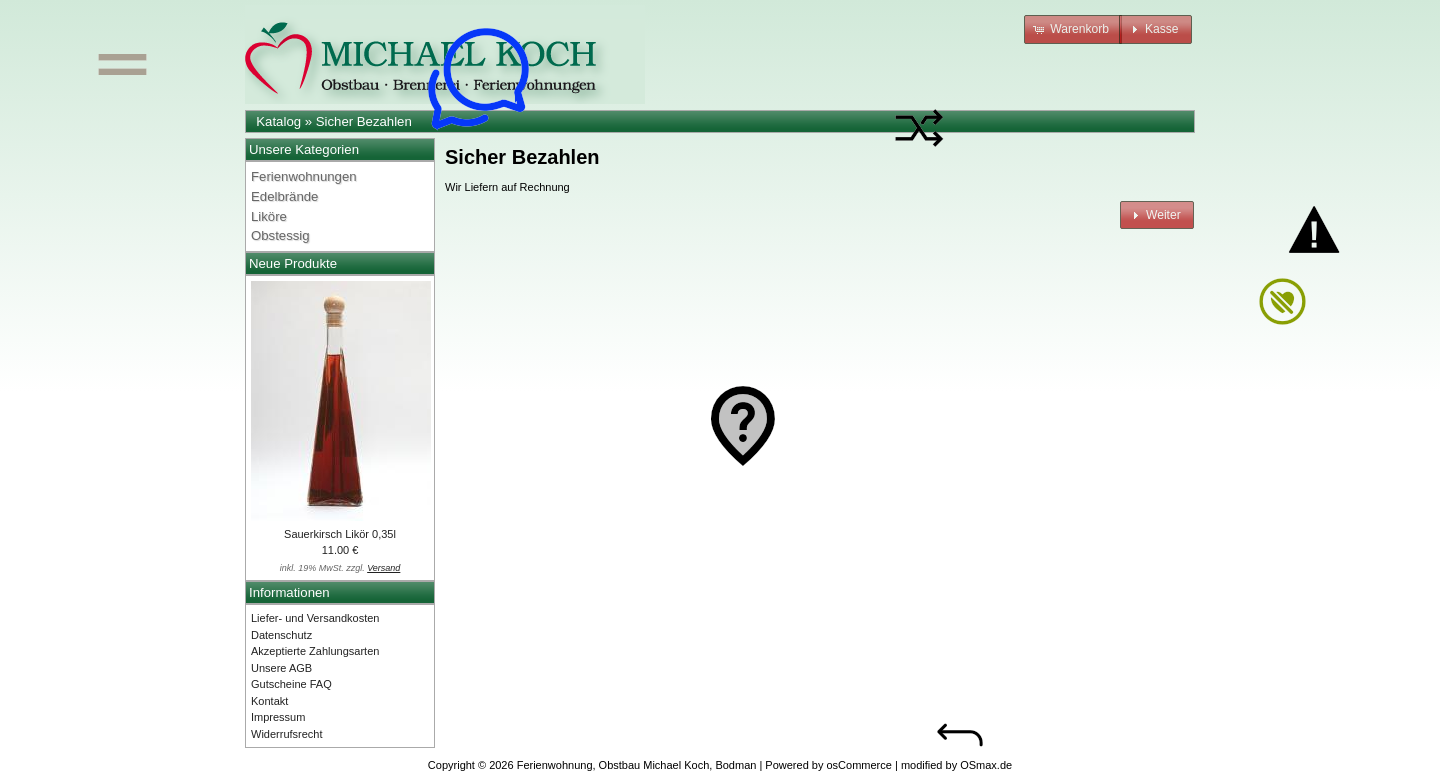 The height and width of the screenshot is (783, 1440). What do you see at coordinates (960, 735) in the screenshot?
I see `go back to the previous screen` at bounding box center [960, 735].